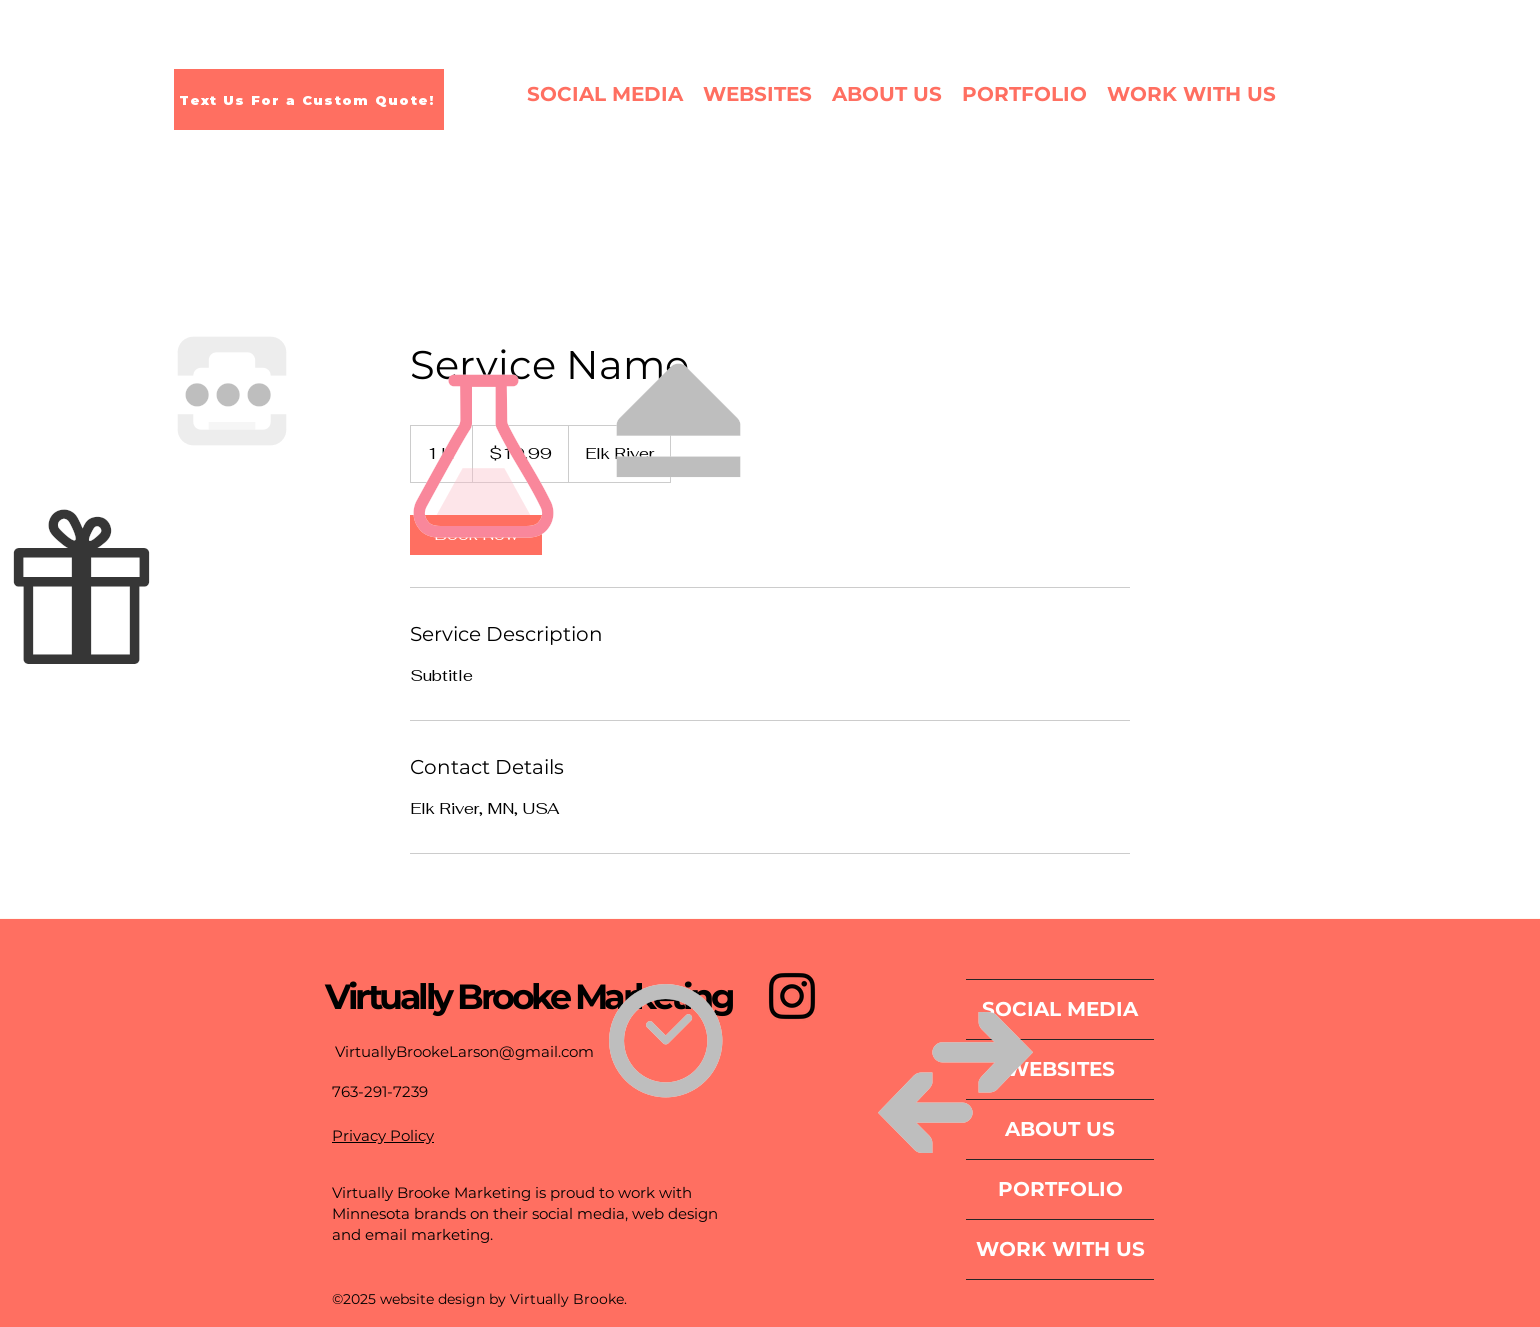 The width and height of the screenshot is (1540, 1327). Describe the element at coordinates (952, 1082) in the screenshot. I see `indicates active network data transfer` at that location.